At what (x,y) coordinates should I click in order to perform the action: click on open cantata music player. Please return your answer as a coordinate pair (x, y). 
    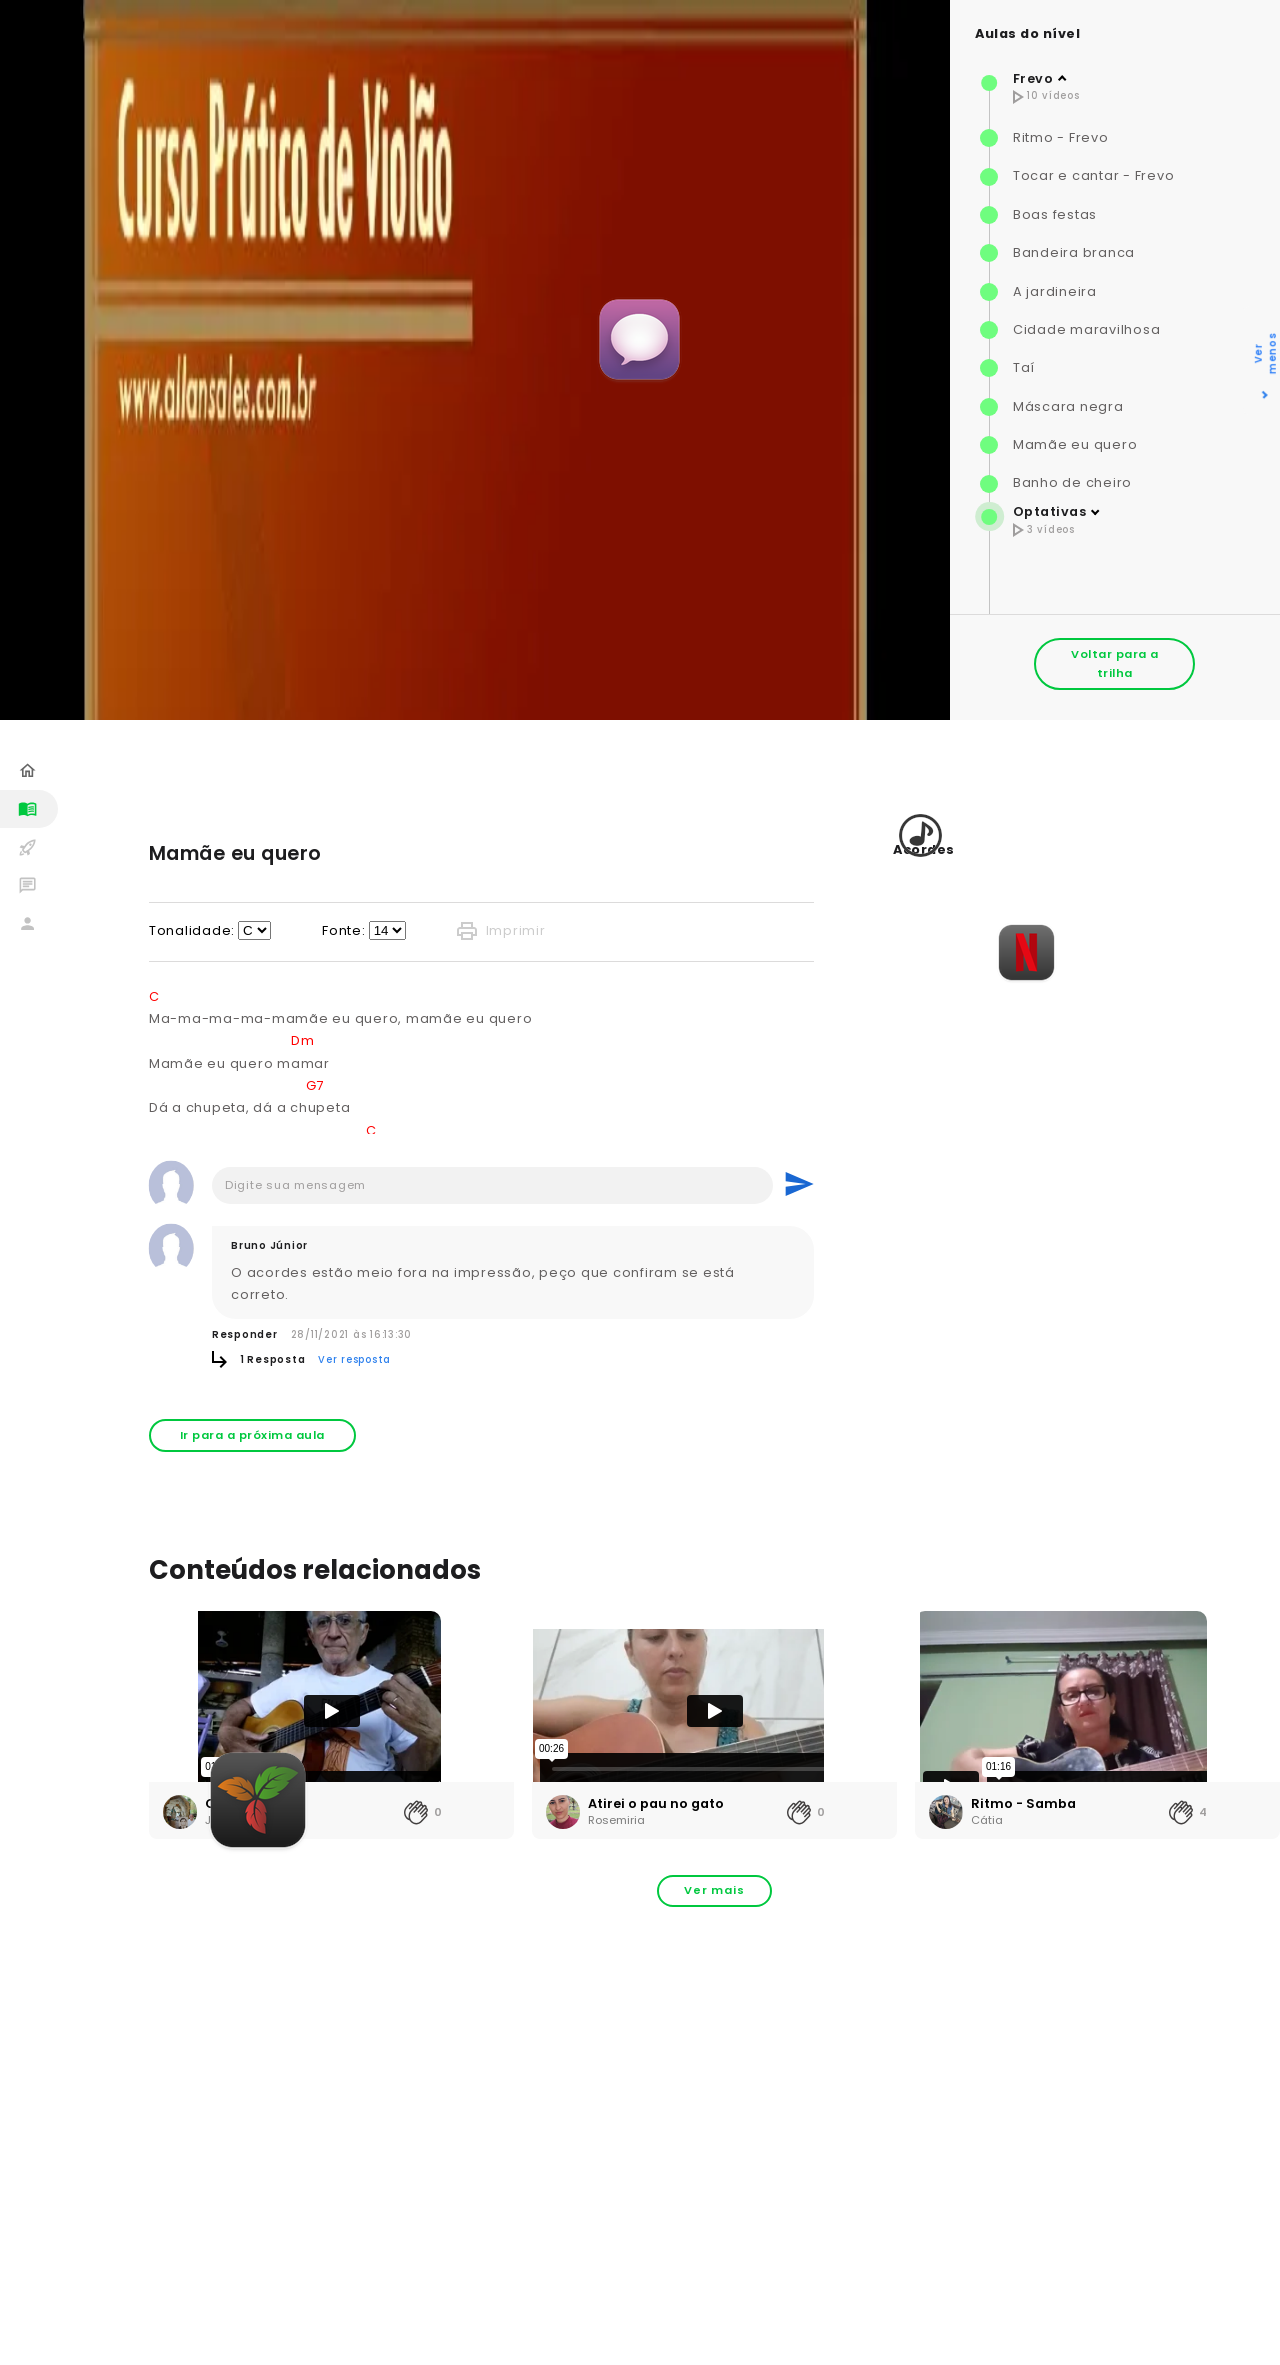
    Looking at the image, I should click on (920, 835).